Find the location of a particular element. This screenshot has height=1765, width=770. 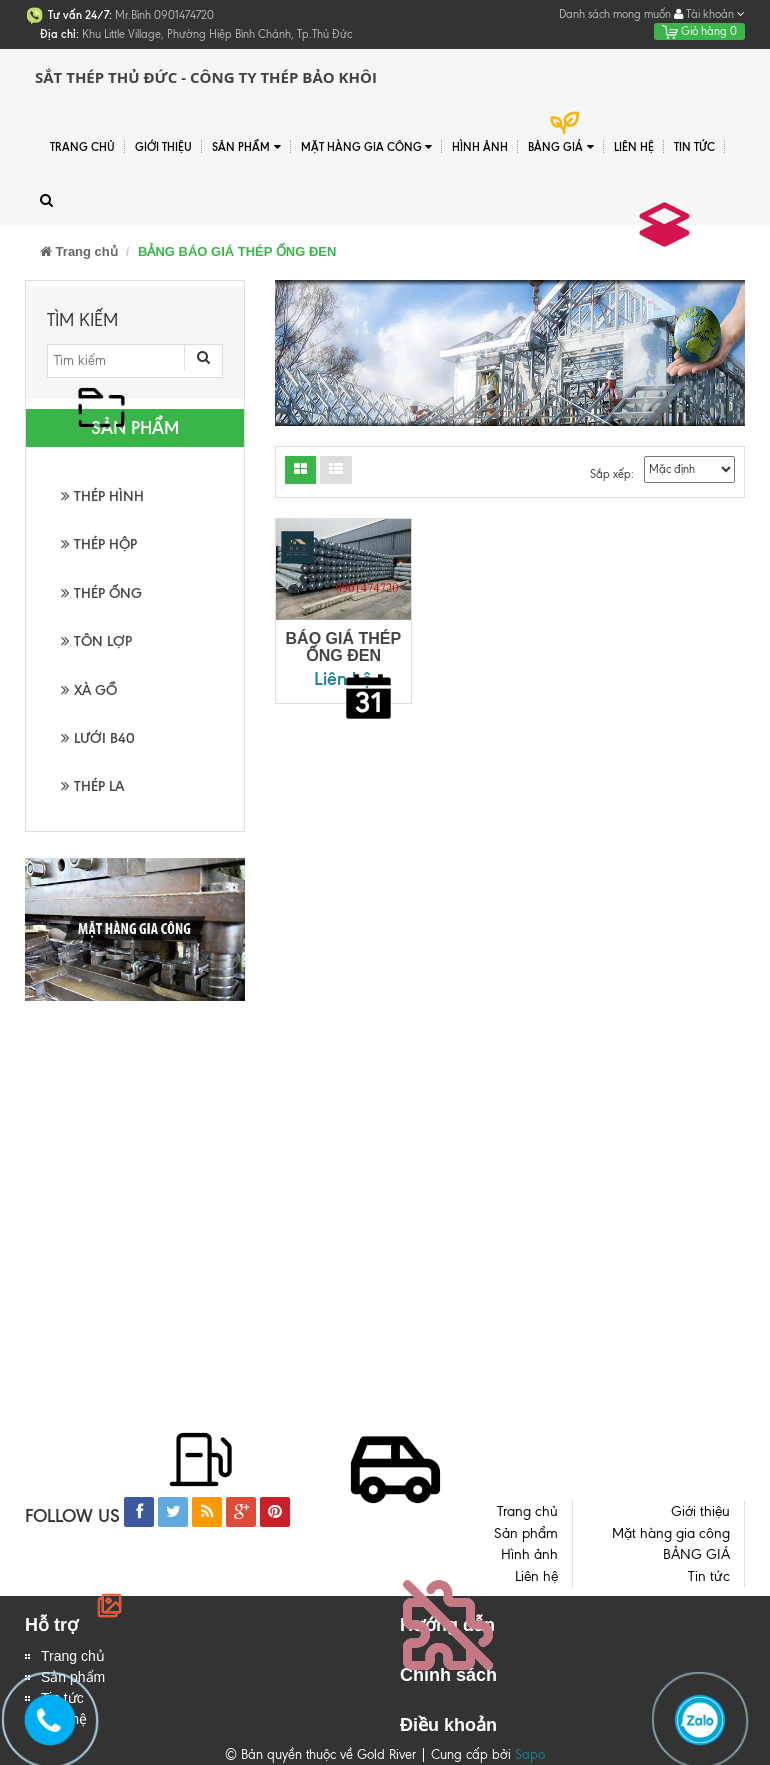

view calendar or schedule is located at coordinates (368, 696).